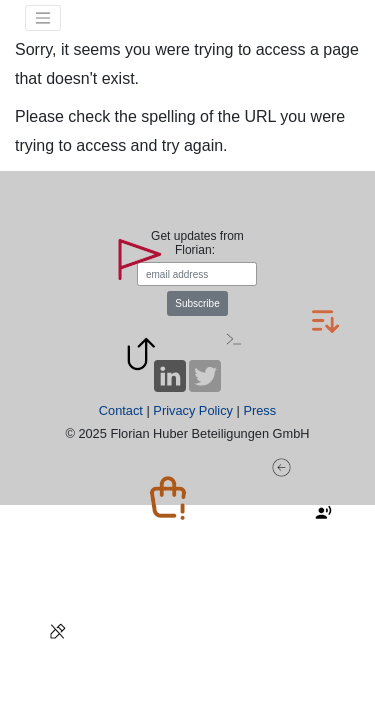  I want to click on go back to the previous screen, so click(281, 467).